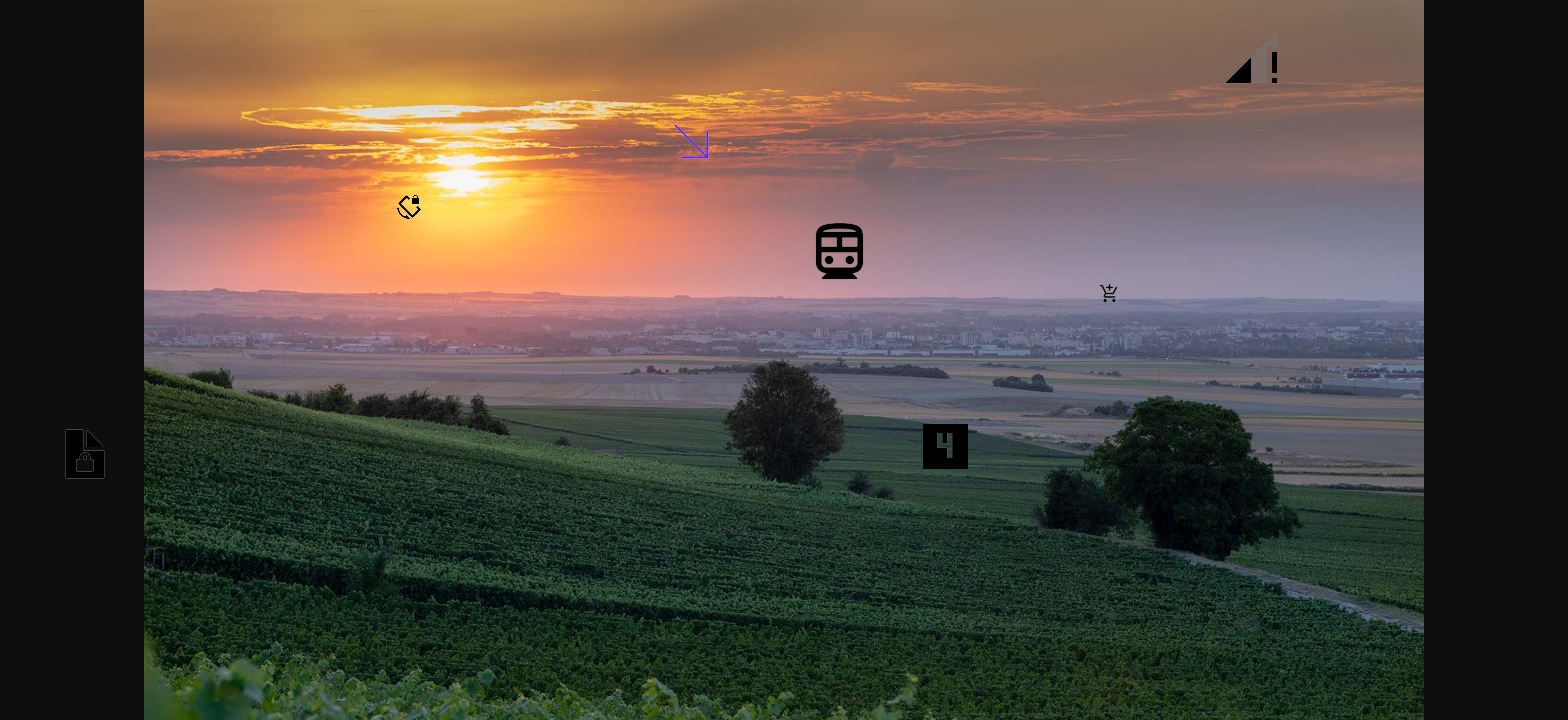  I want to click on indicates weak cellular signal with no internet connection, so click(1251, 57).